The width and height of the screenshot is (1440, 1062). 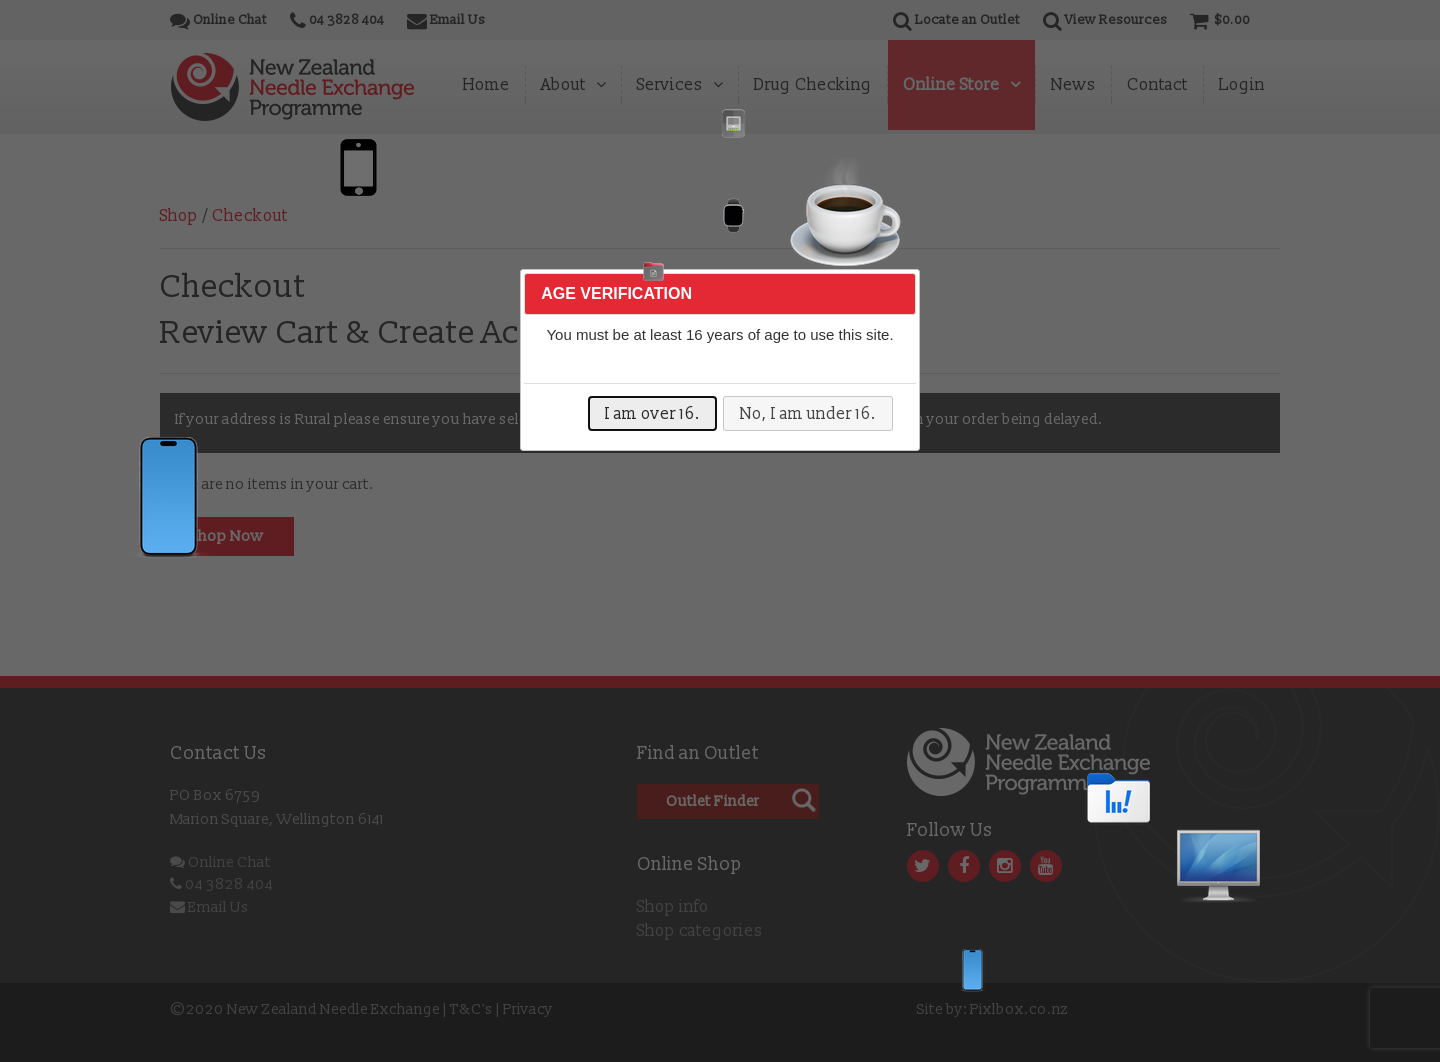 What do you see at coordinates (1118, 799) in the screenshot?
I see `open 4k downloader files folder` at bounding box center [1118, 799].